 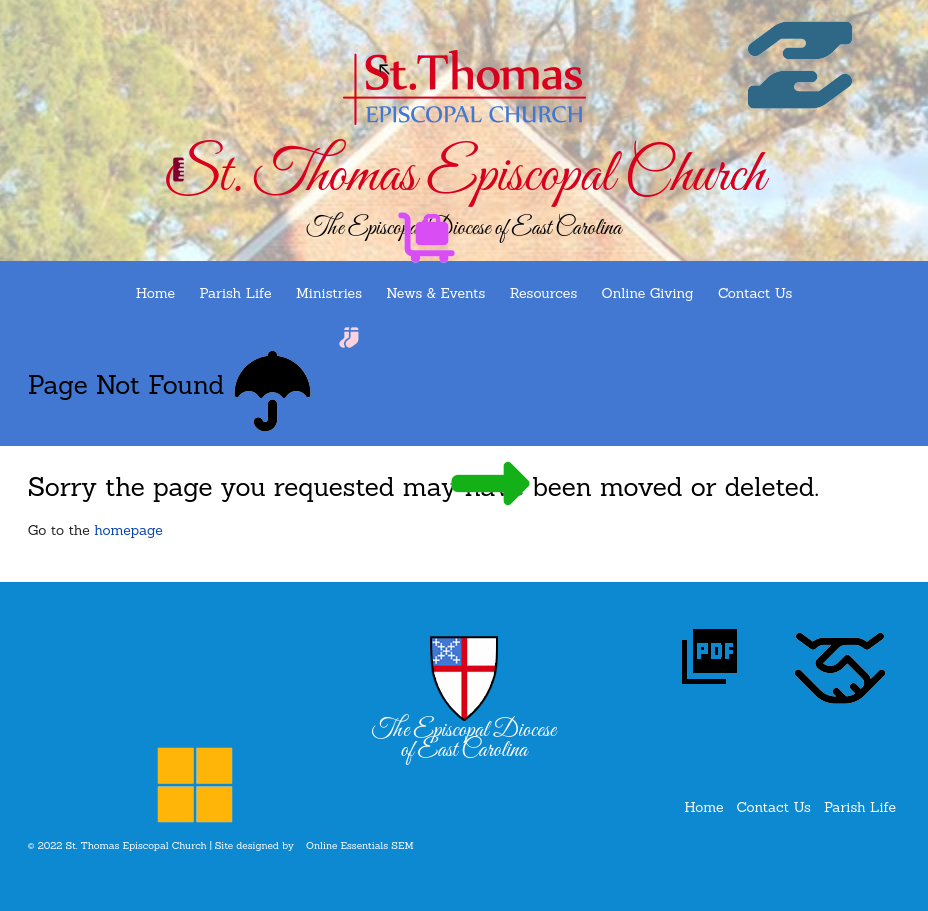 I want to click on luggage cart or baggage trolley, so click(x=426, y=237).